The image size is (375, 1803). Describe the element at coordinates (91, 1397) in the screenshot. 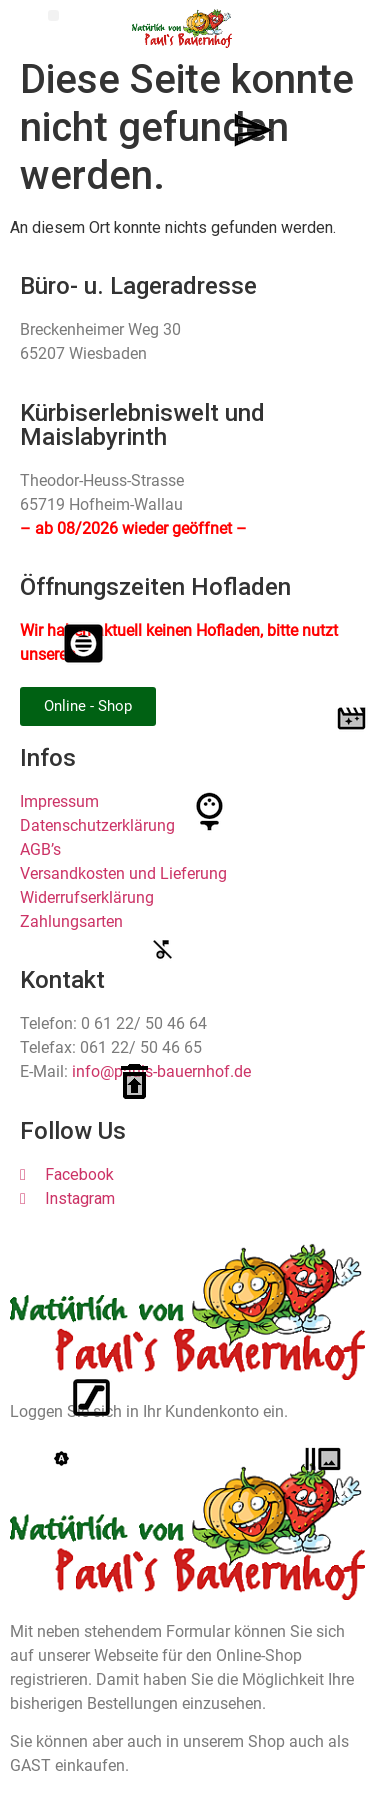

I see `indicates escalator location in a building or transit station` at that location.